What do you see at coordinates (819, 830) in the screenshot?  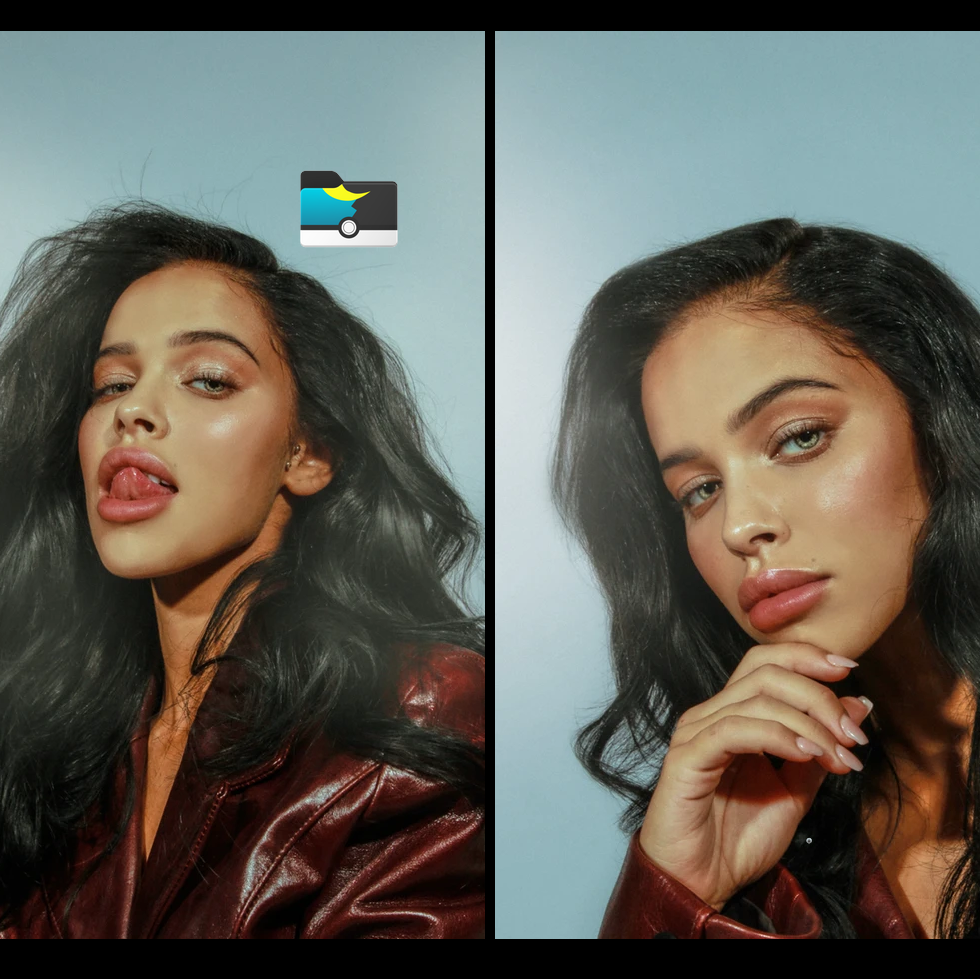 I see `indicates a locked or protected item` at bounding box center [819, 830].